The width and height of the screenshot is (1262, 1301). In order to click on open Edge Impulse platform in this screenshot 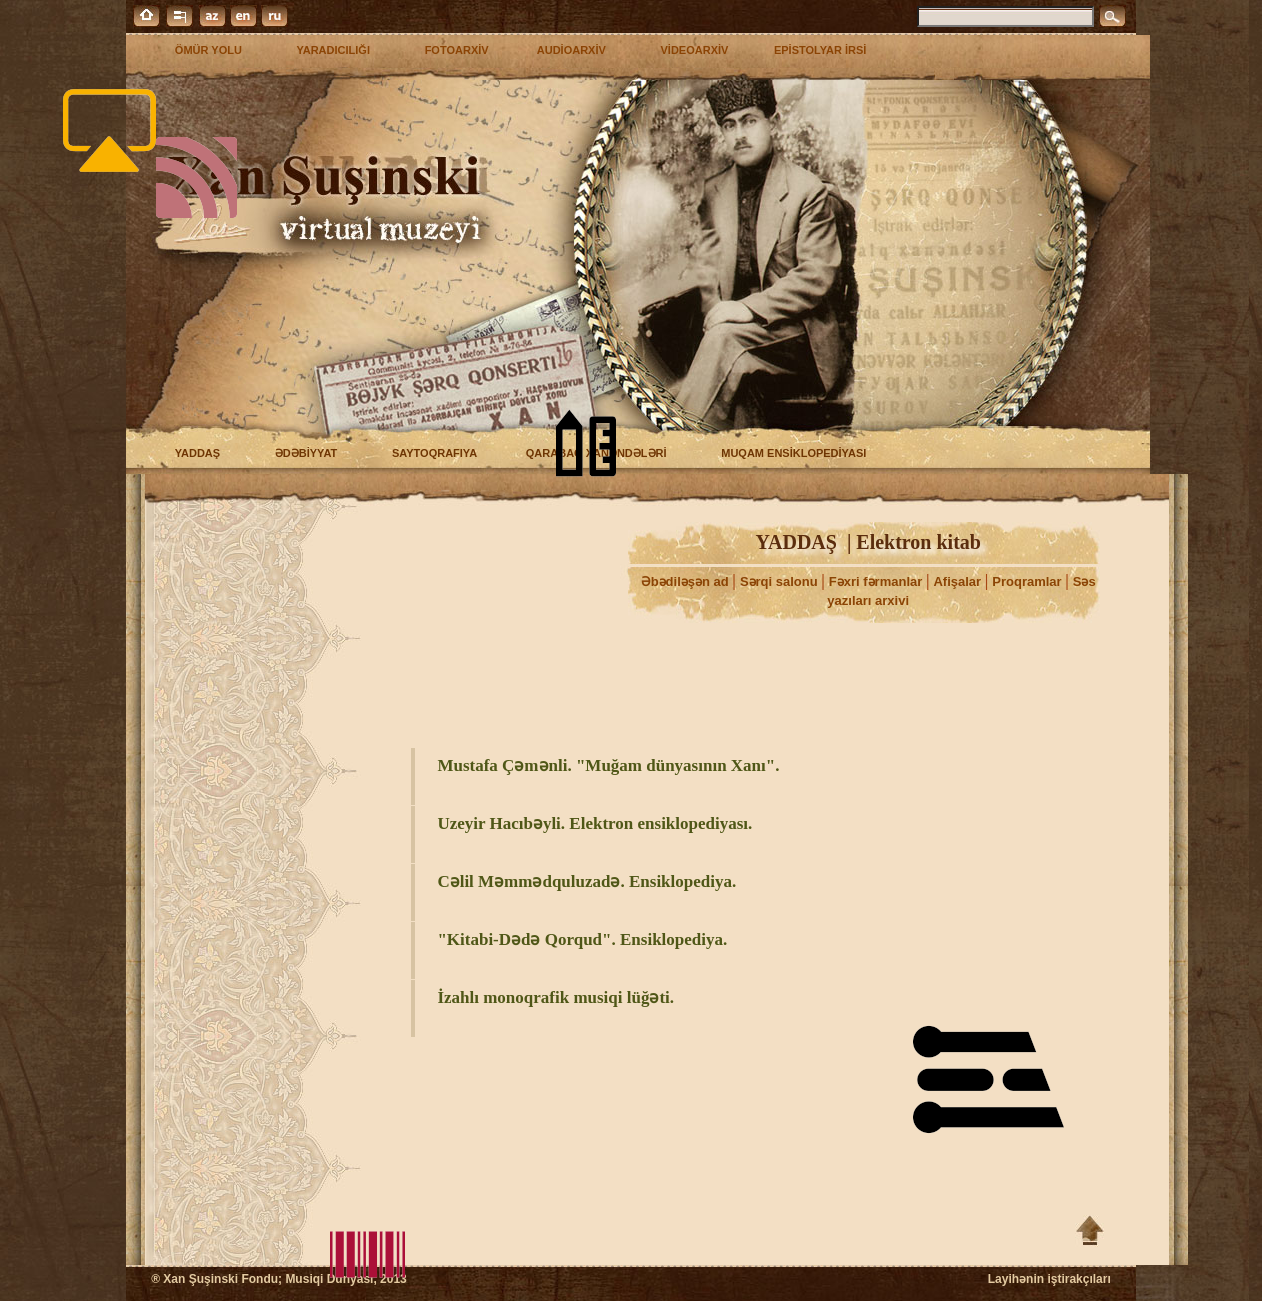, I will do `click(988, 1079)`.